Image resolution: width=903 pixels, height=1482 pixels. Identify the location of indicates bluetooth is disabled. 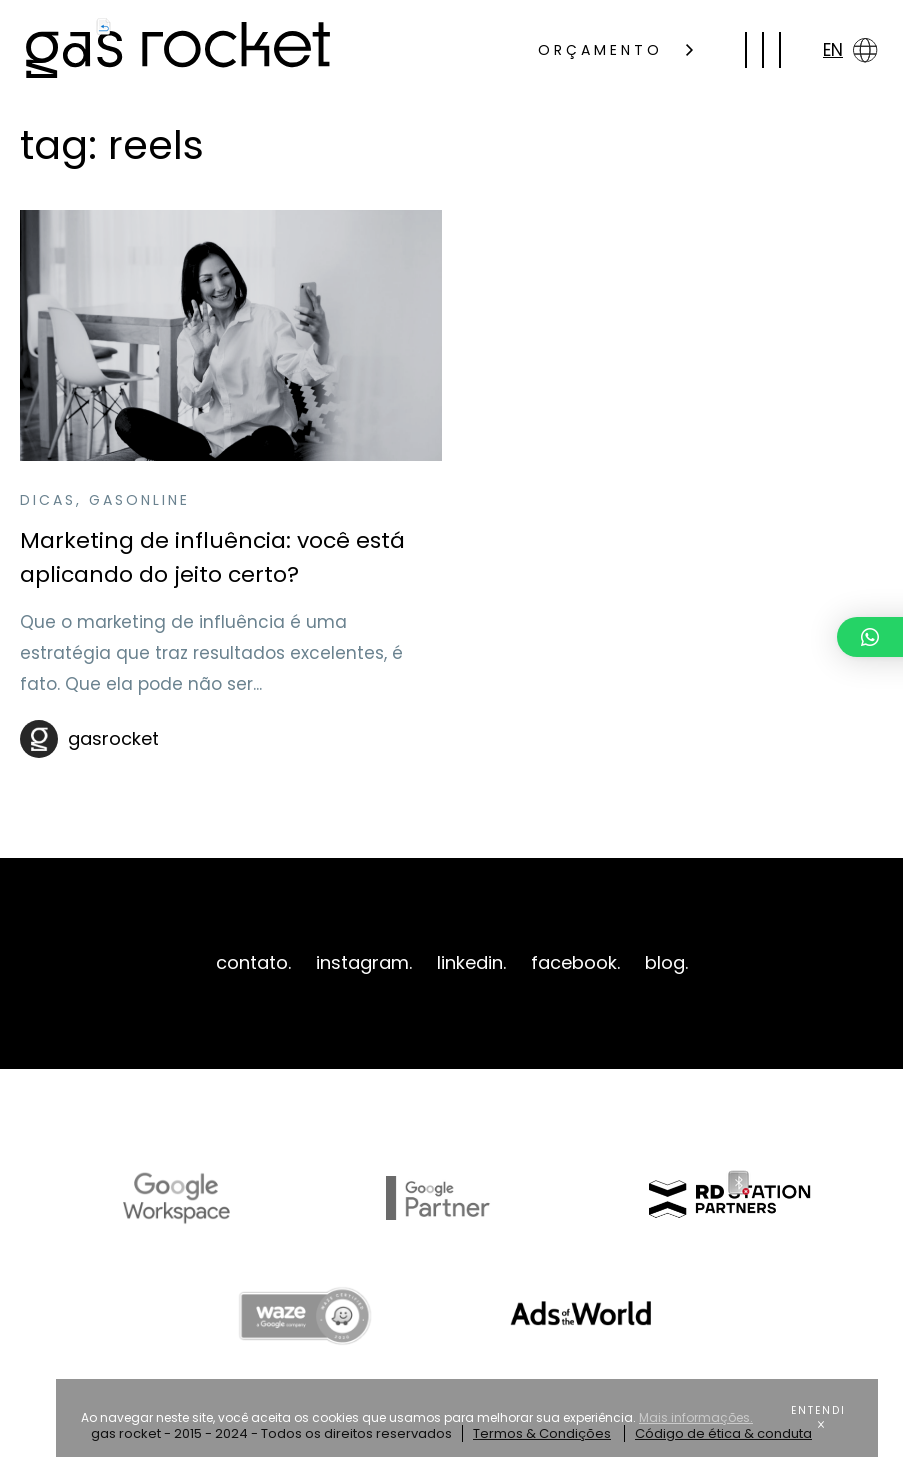
(738, 1182).